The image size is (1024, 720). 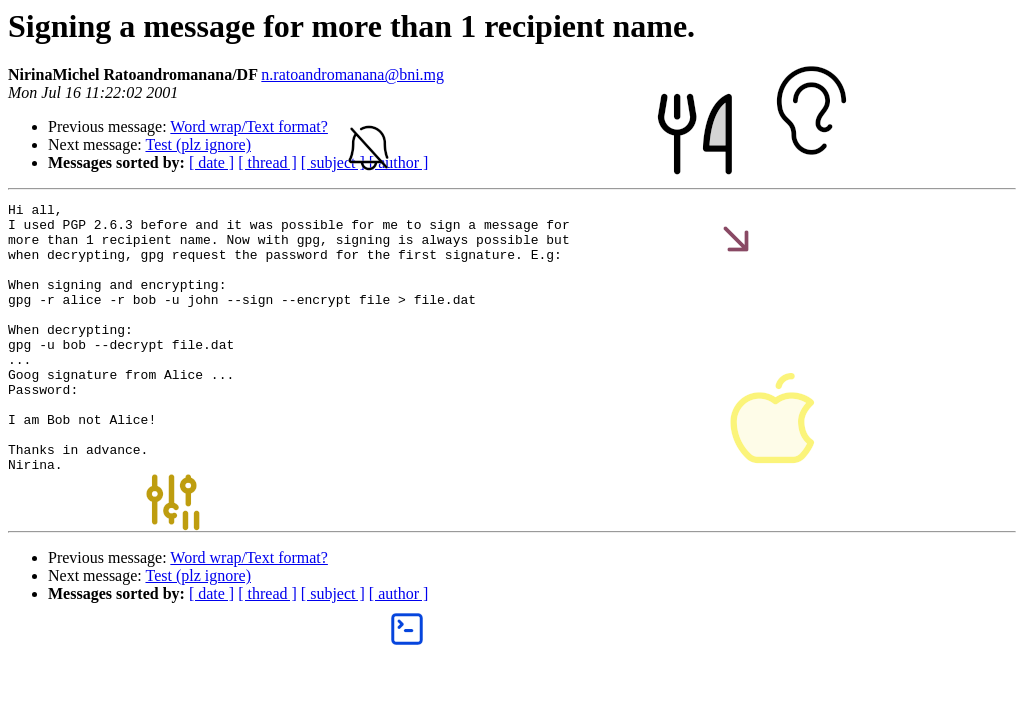 I want to click on open terminal or command line interface, so click(x=407, y=629).